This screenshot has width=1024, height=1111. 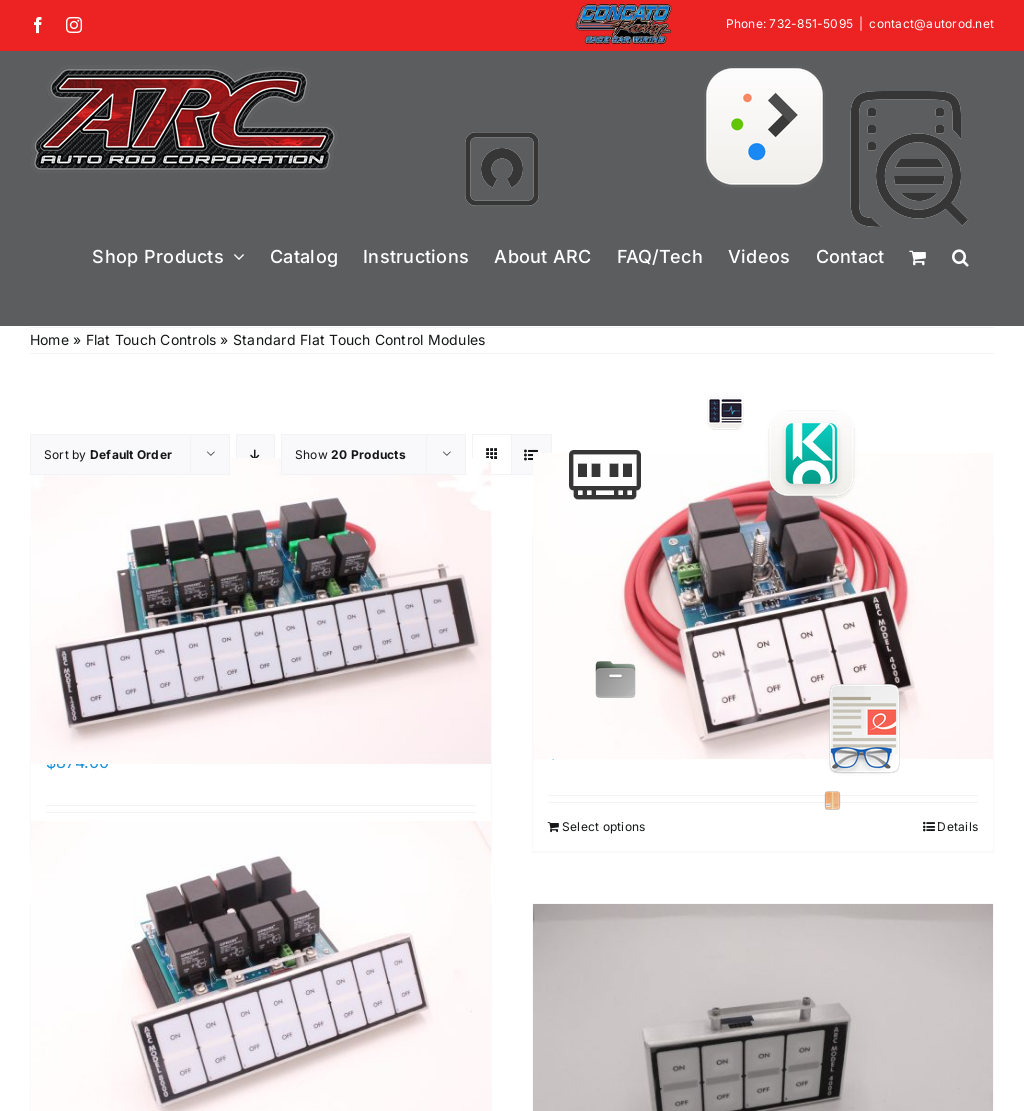 What do you see at coordinates (615, 679) in the screenshot?
I see `open file manager application` at bounding box center [615, 679].